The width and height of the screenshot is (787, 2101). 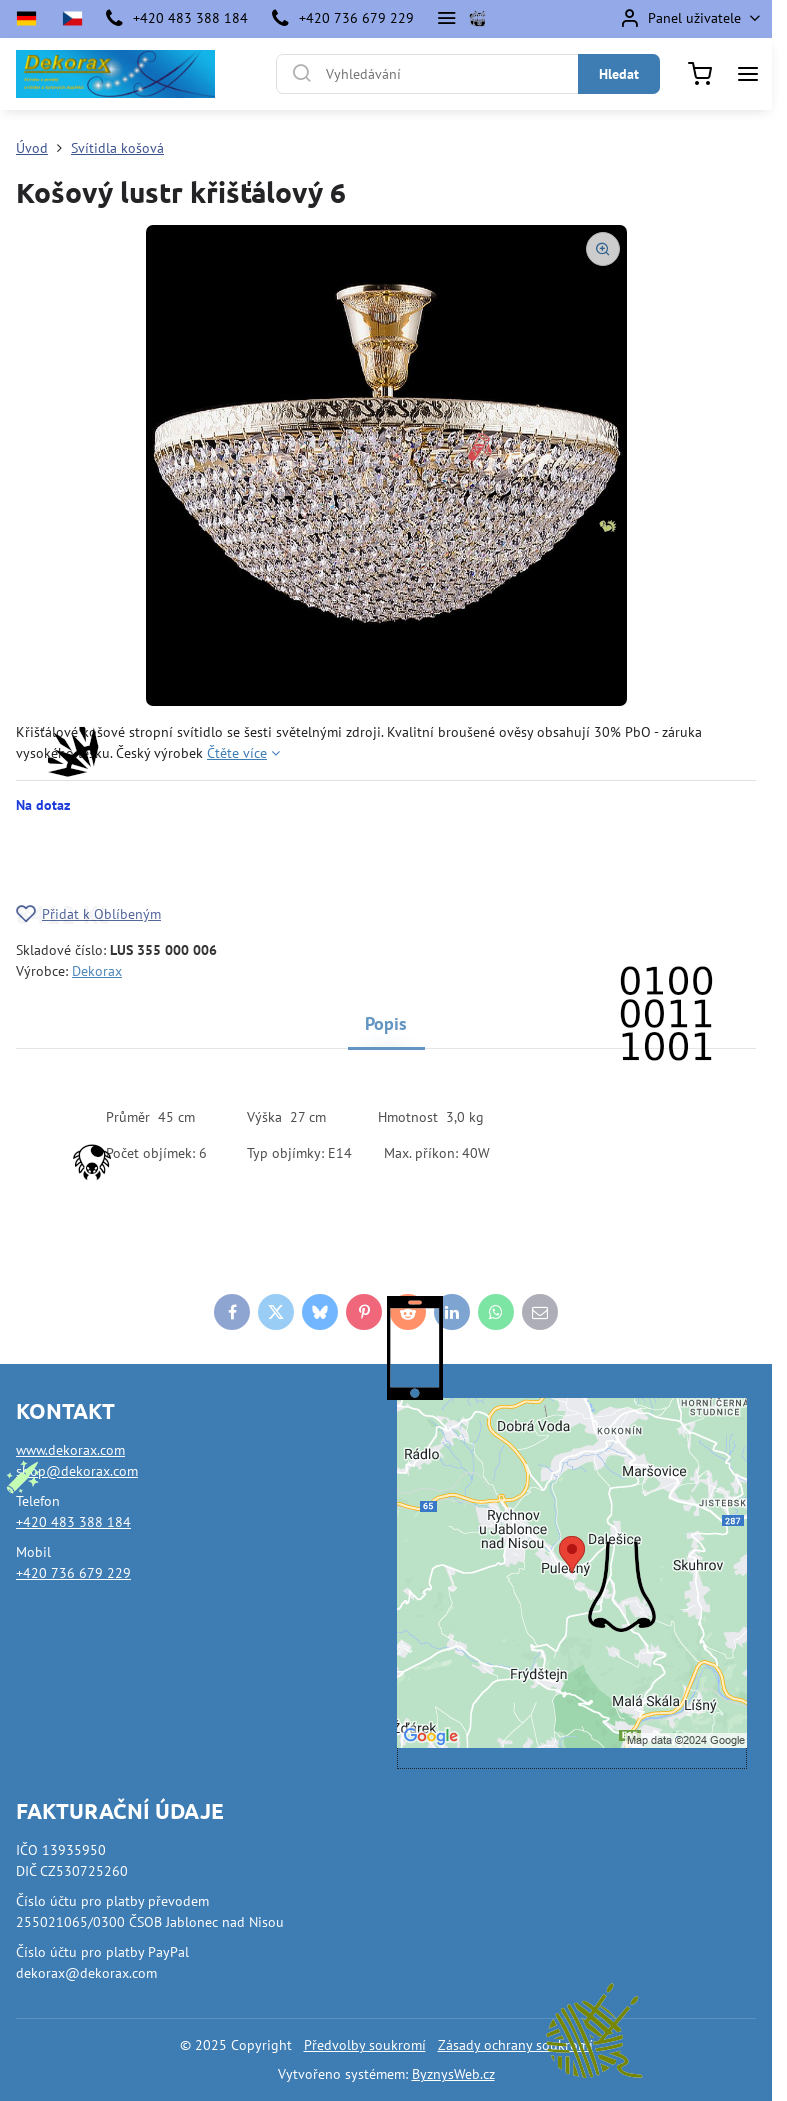 What do you see at coordinates (477, 18) in the screenshot?
I see `a trapped or dangerous treasure chest in a game` at bounding box center [477, 18].